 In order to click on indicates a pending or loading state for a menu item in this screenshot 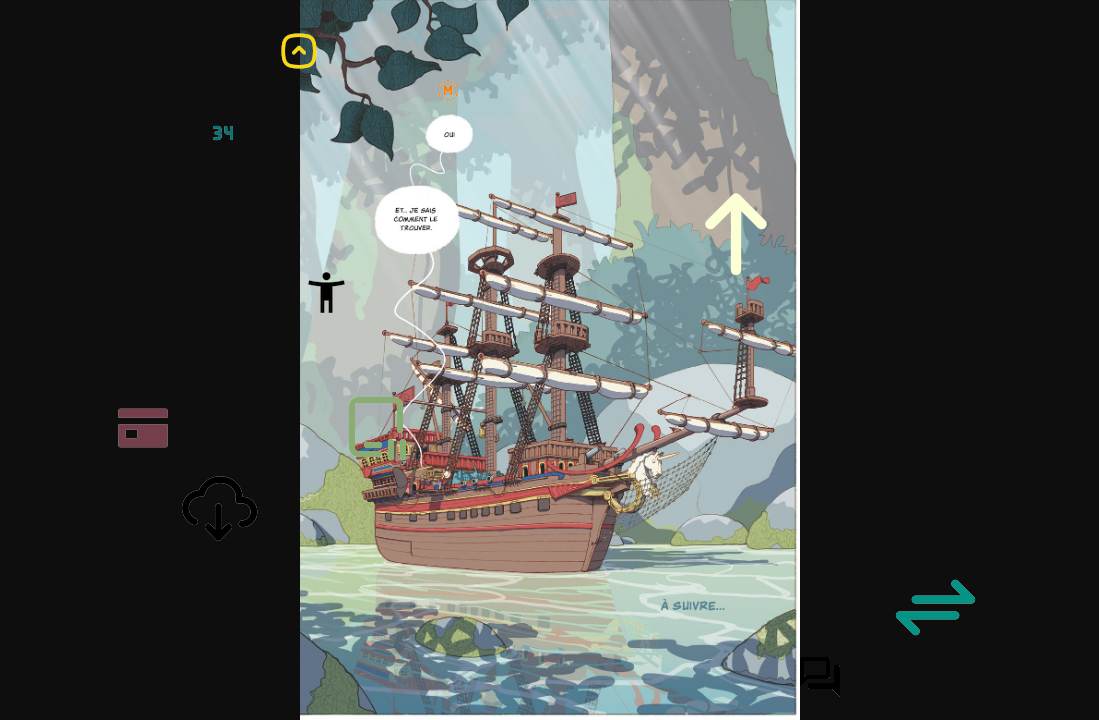, I will do `click(448, 90)`.